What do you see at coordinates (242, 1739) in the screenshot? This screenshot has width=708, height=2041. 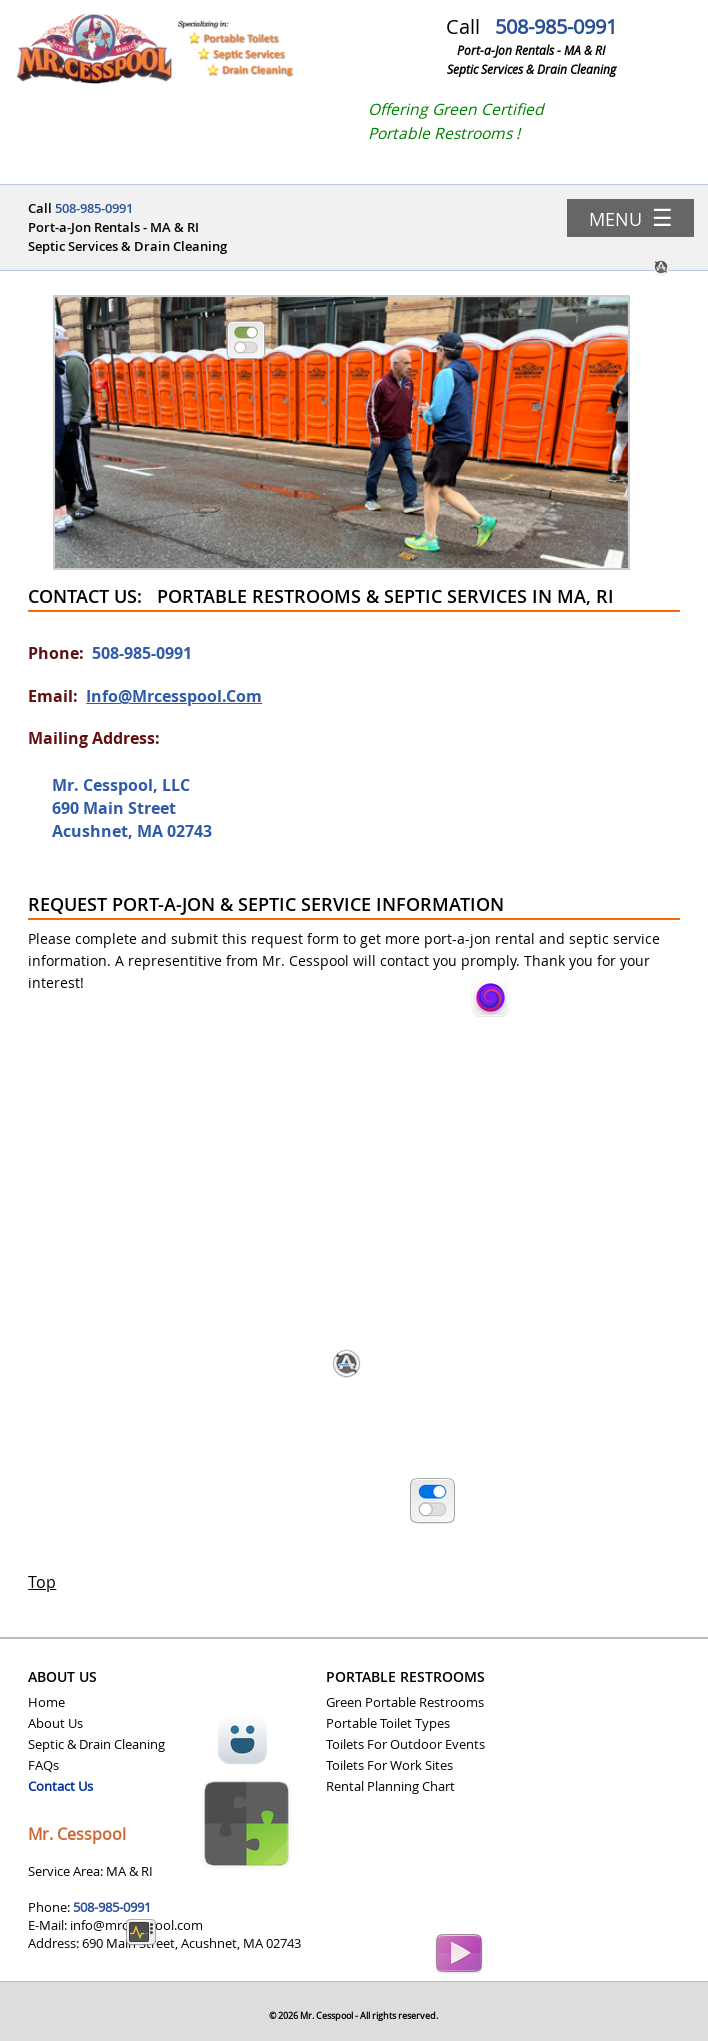 I see `launch a boy and his blob game` at bounding box center [242, 1739].